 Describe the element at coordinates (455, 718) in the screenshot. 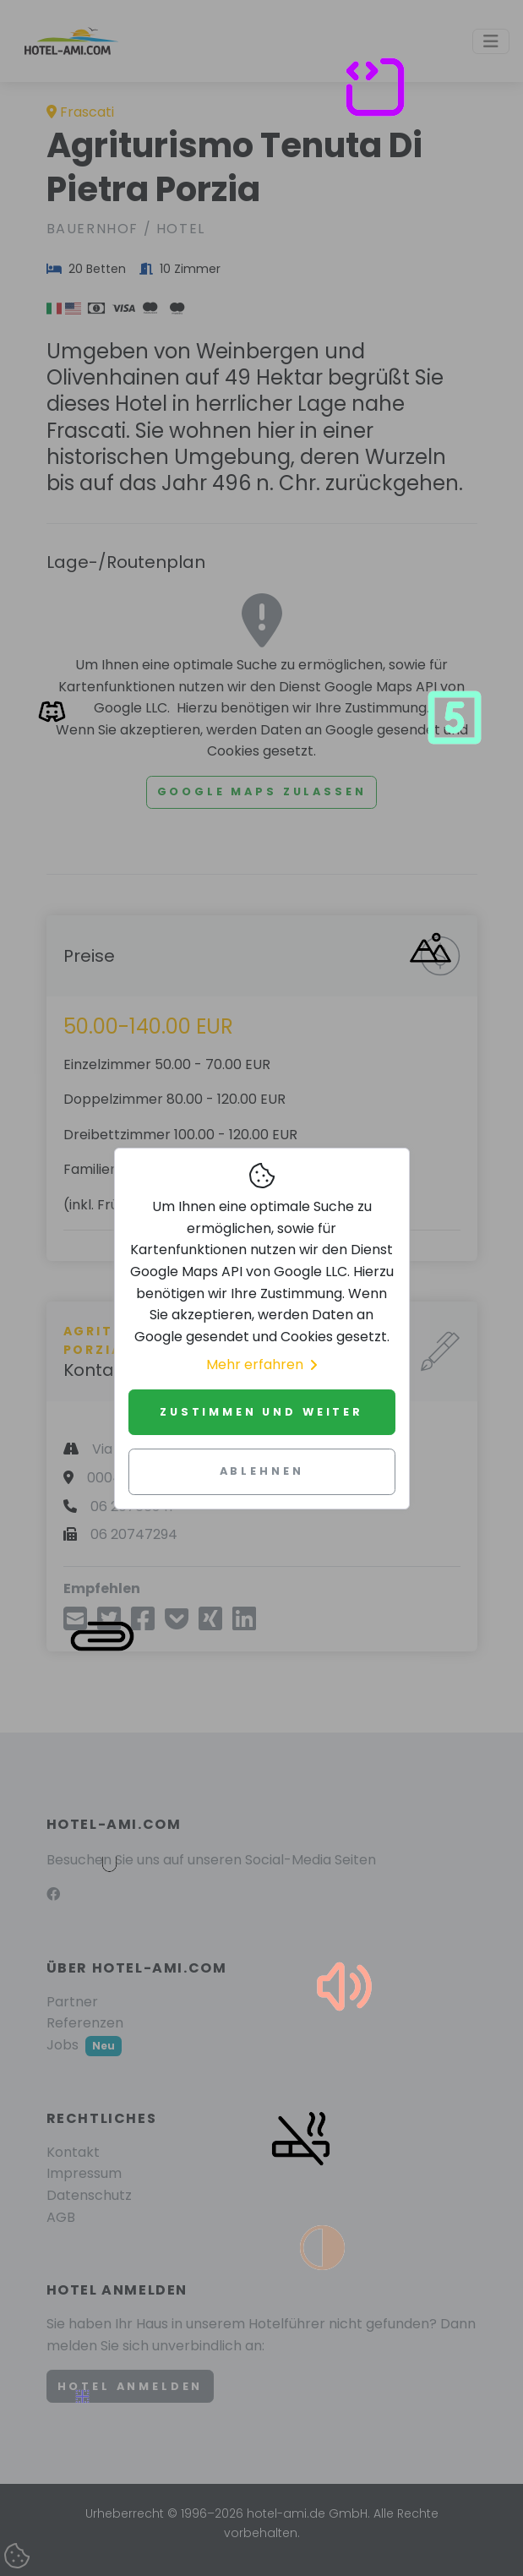

I see `indicates step 5 in a numbered process` at that location.